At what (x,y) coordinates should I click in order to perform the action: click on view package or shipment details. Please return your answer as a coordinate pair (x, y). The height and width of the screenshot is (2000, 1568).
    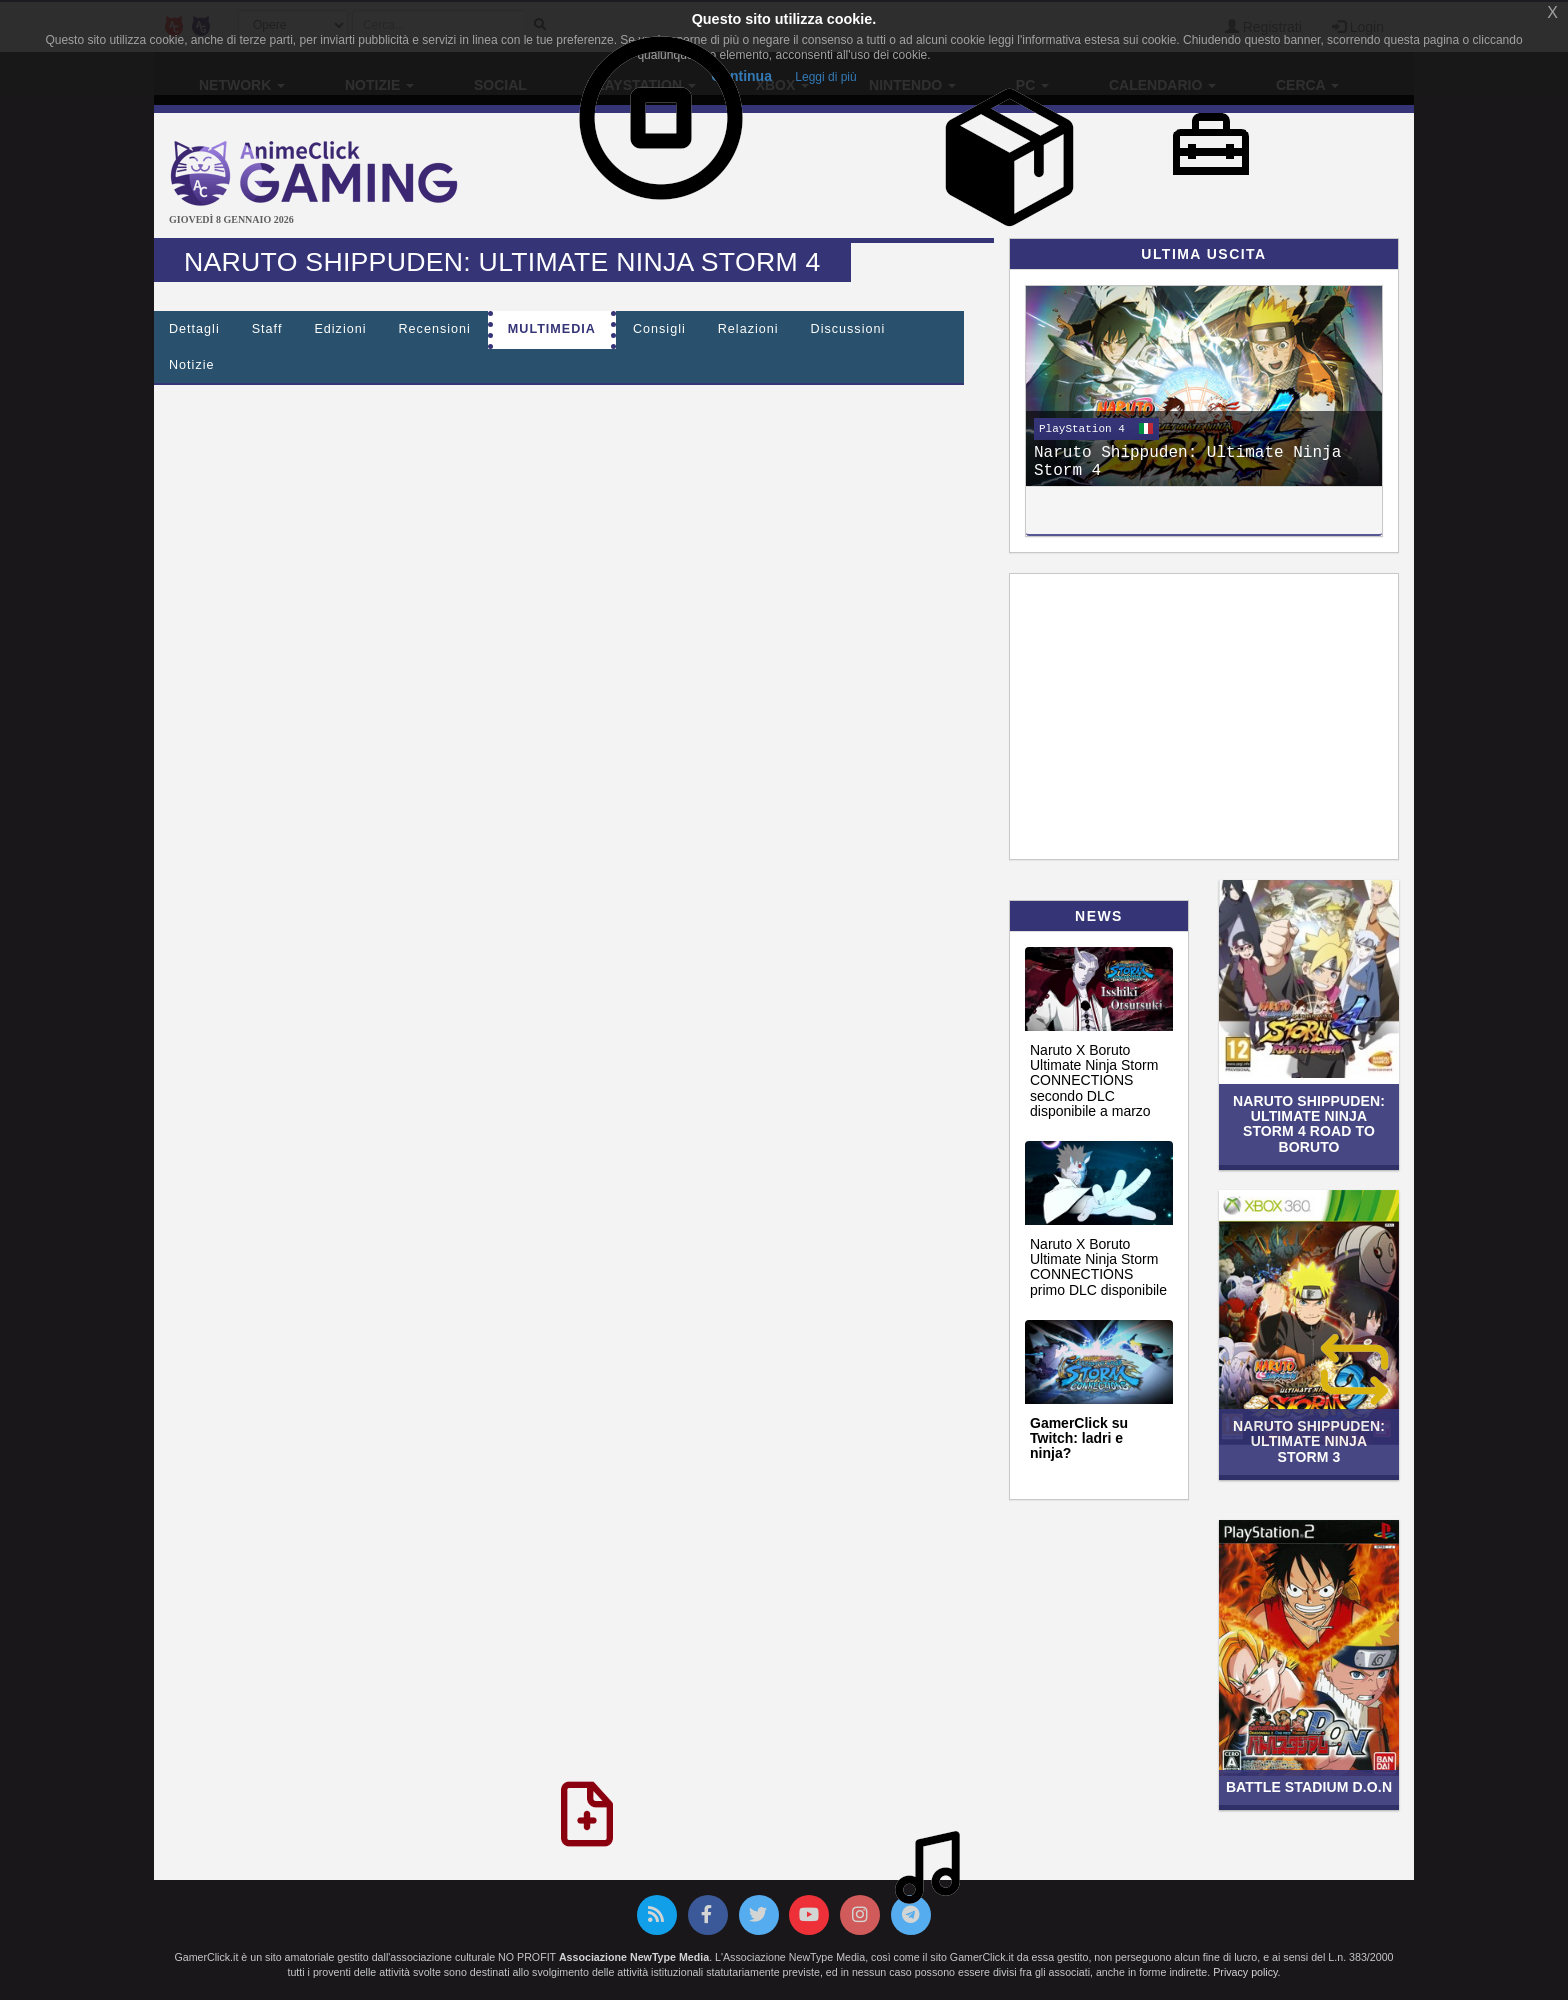
    Looking at the image, I should click on (1009, 157).